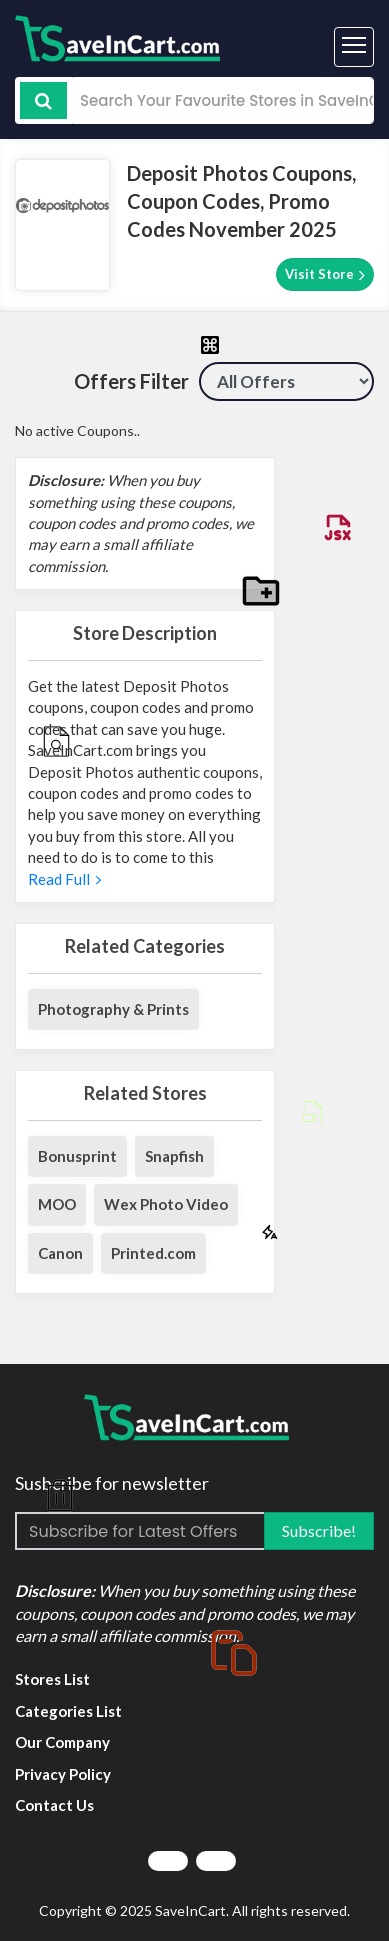  What do you see at coordinates (210, 345) in the screenshot?
I see `command key modifier for keyboard shortcuts` at bounding box center [210, 345].